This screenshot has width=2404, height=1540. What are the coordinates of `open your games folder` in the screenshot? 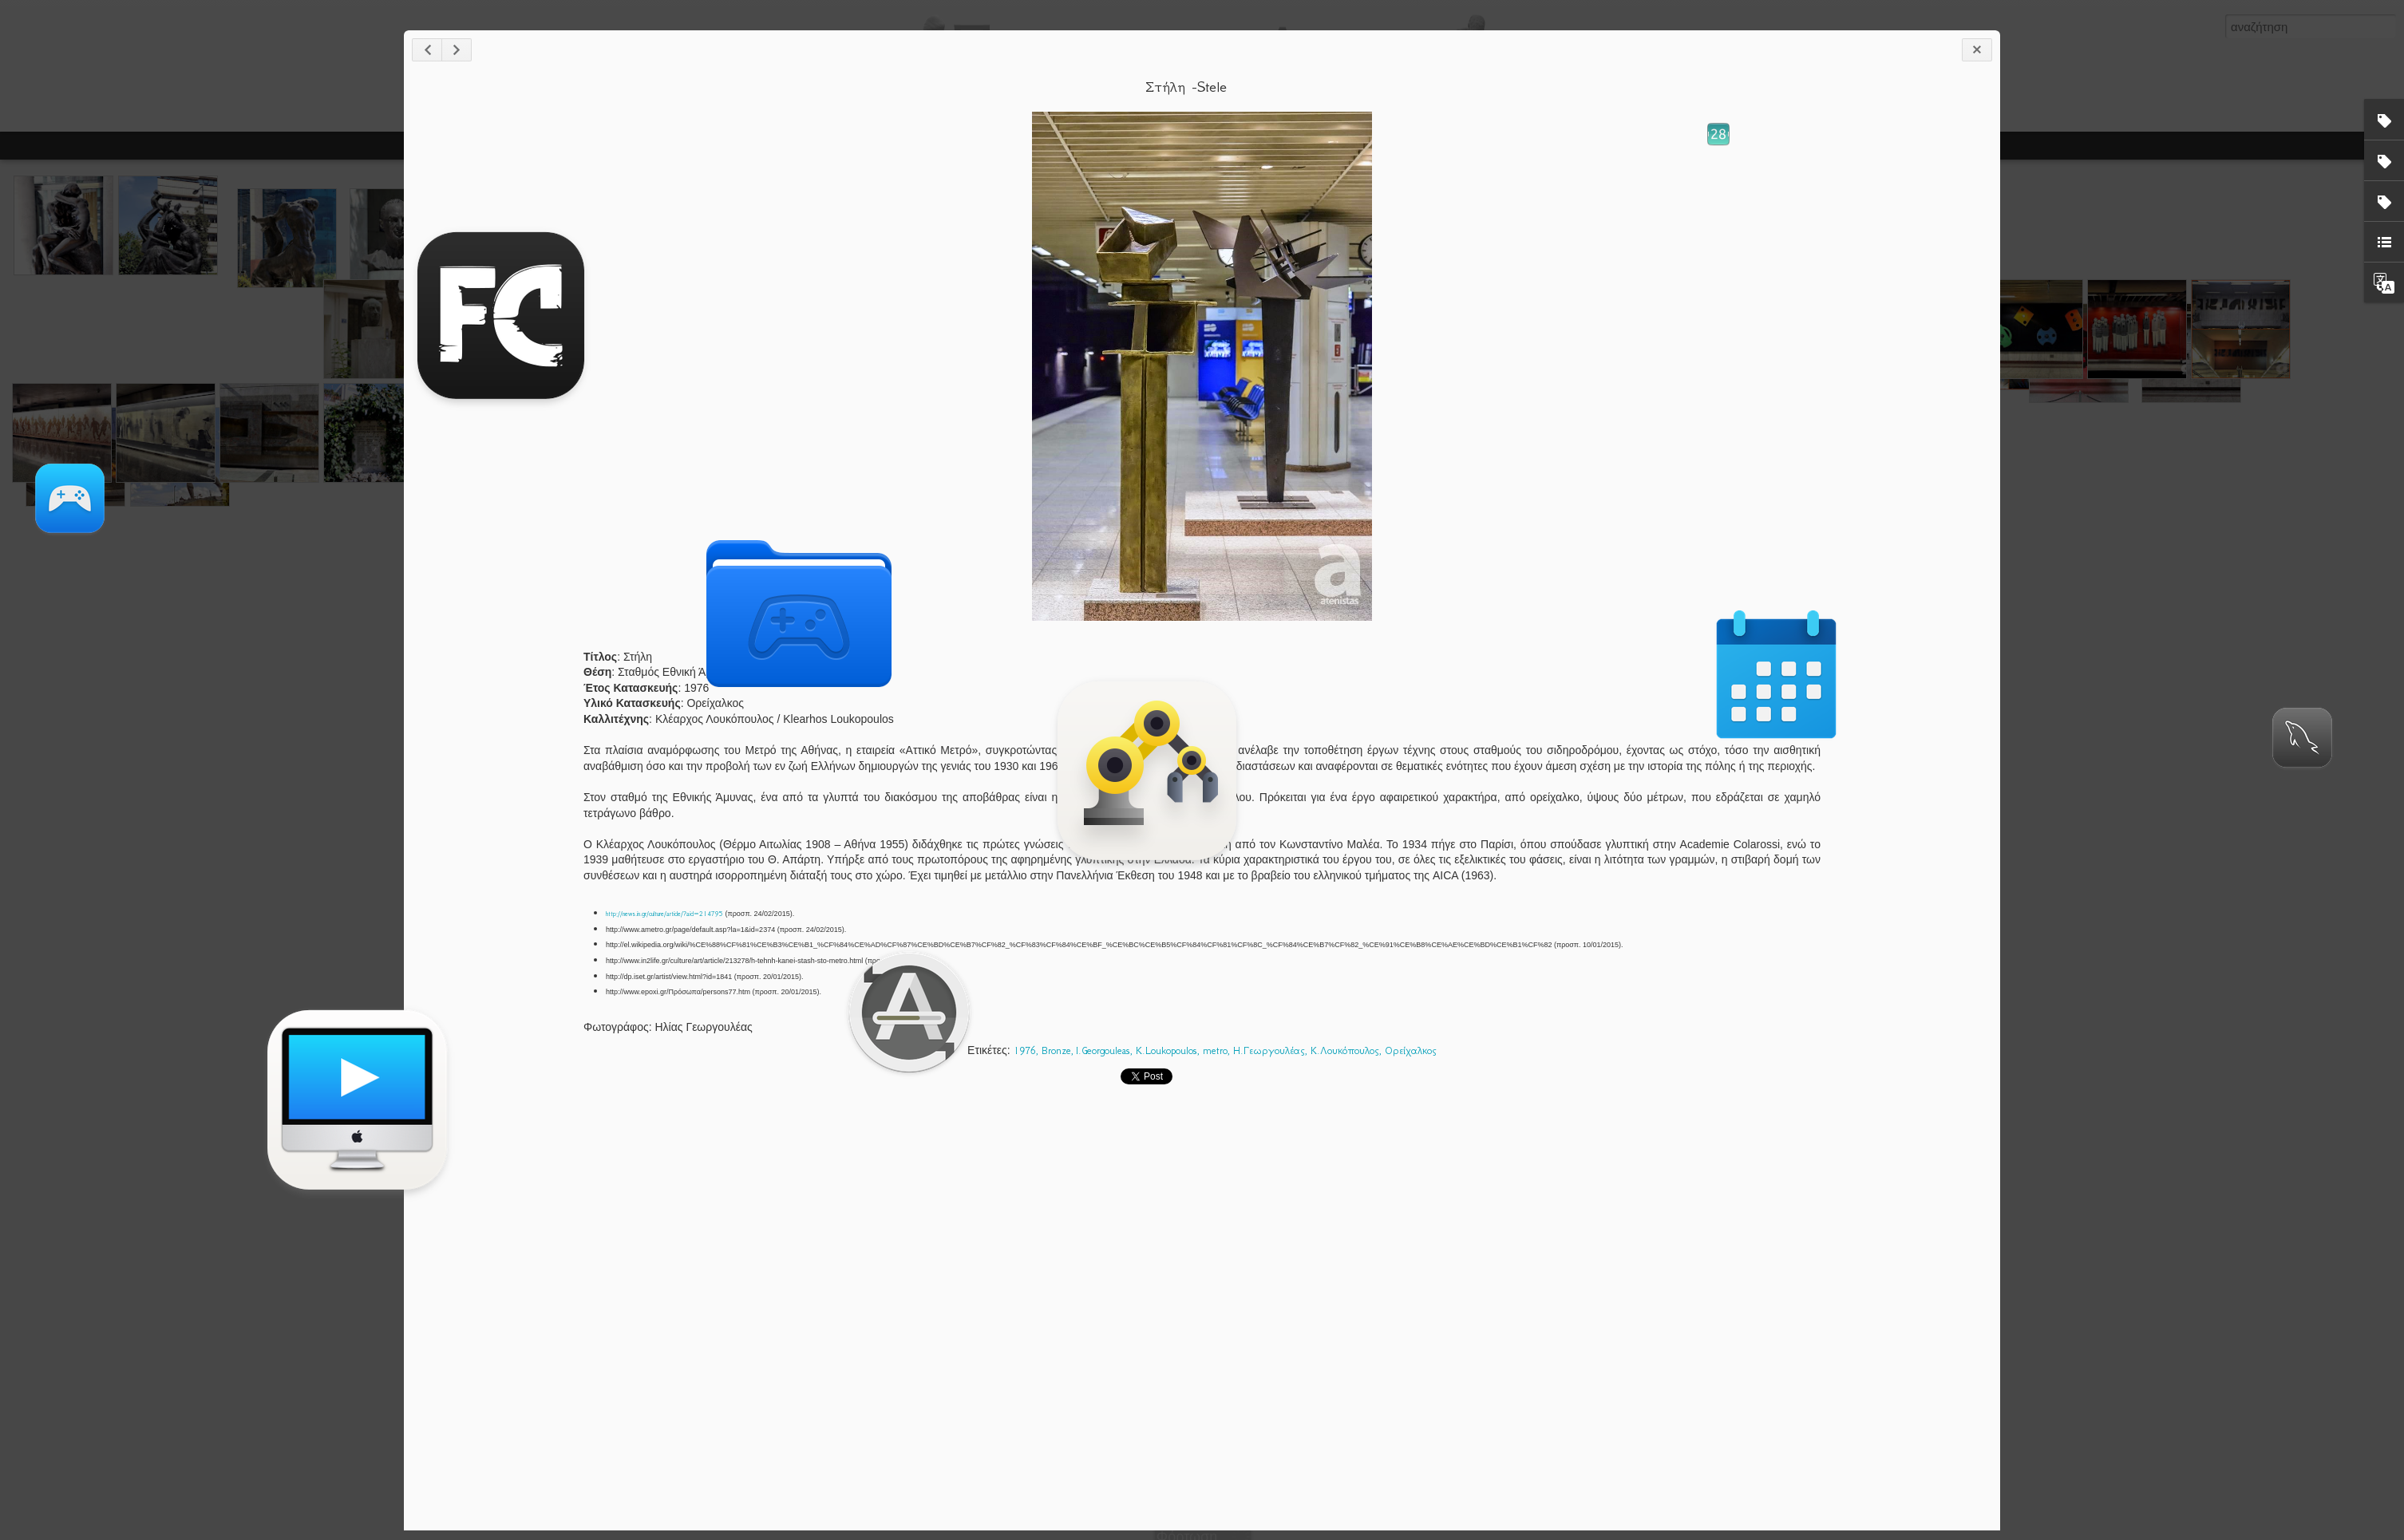 It's located at (799, 614).